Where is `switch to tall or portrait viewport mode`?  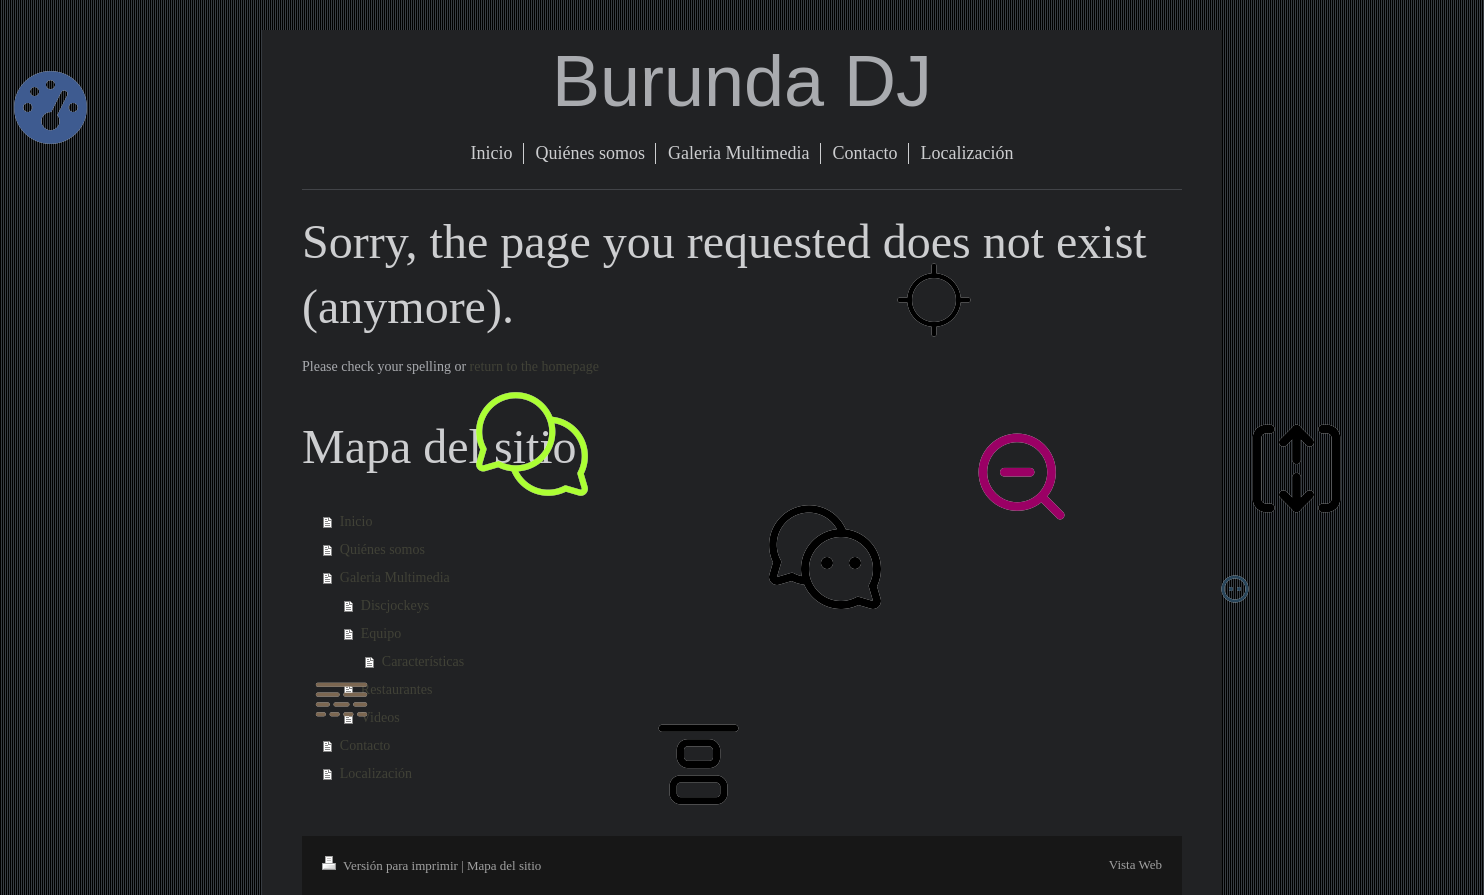 switch to tall or portrait viewport mode is located at coordinates (1296, 468).